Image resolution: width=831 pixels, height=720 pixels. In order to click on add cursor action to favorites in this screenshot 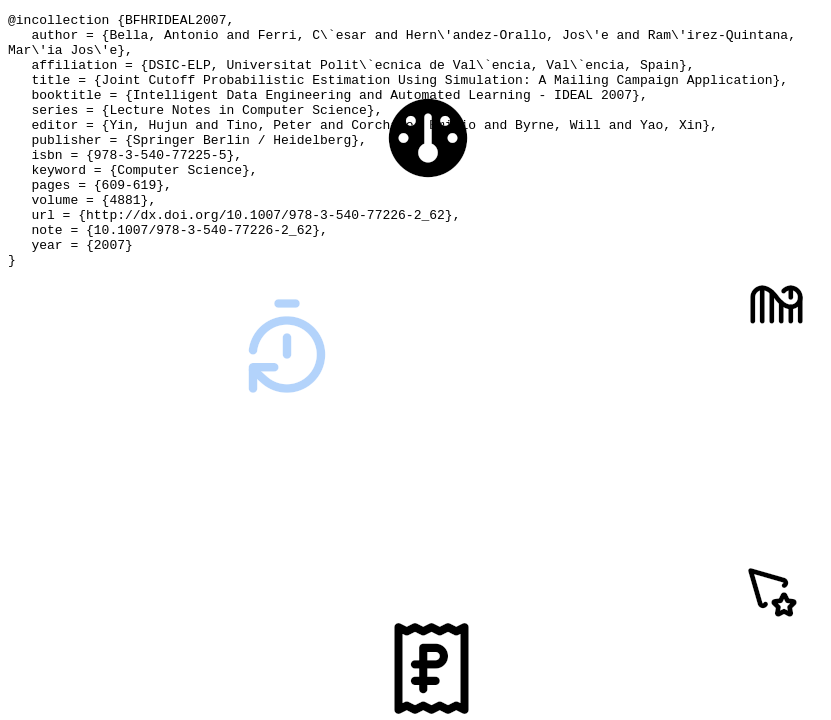, I will do `click(770, 590)`.